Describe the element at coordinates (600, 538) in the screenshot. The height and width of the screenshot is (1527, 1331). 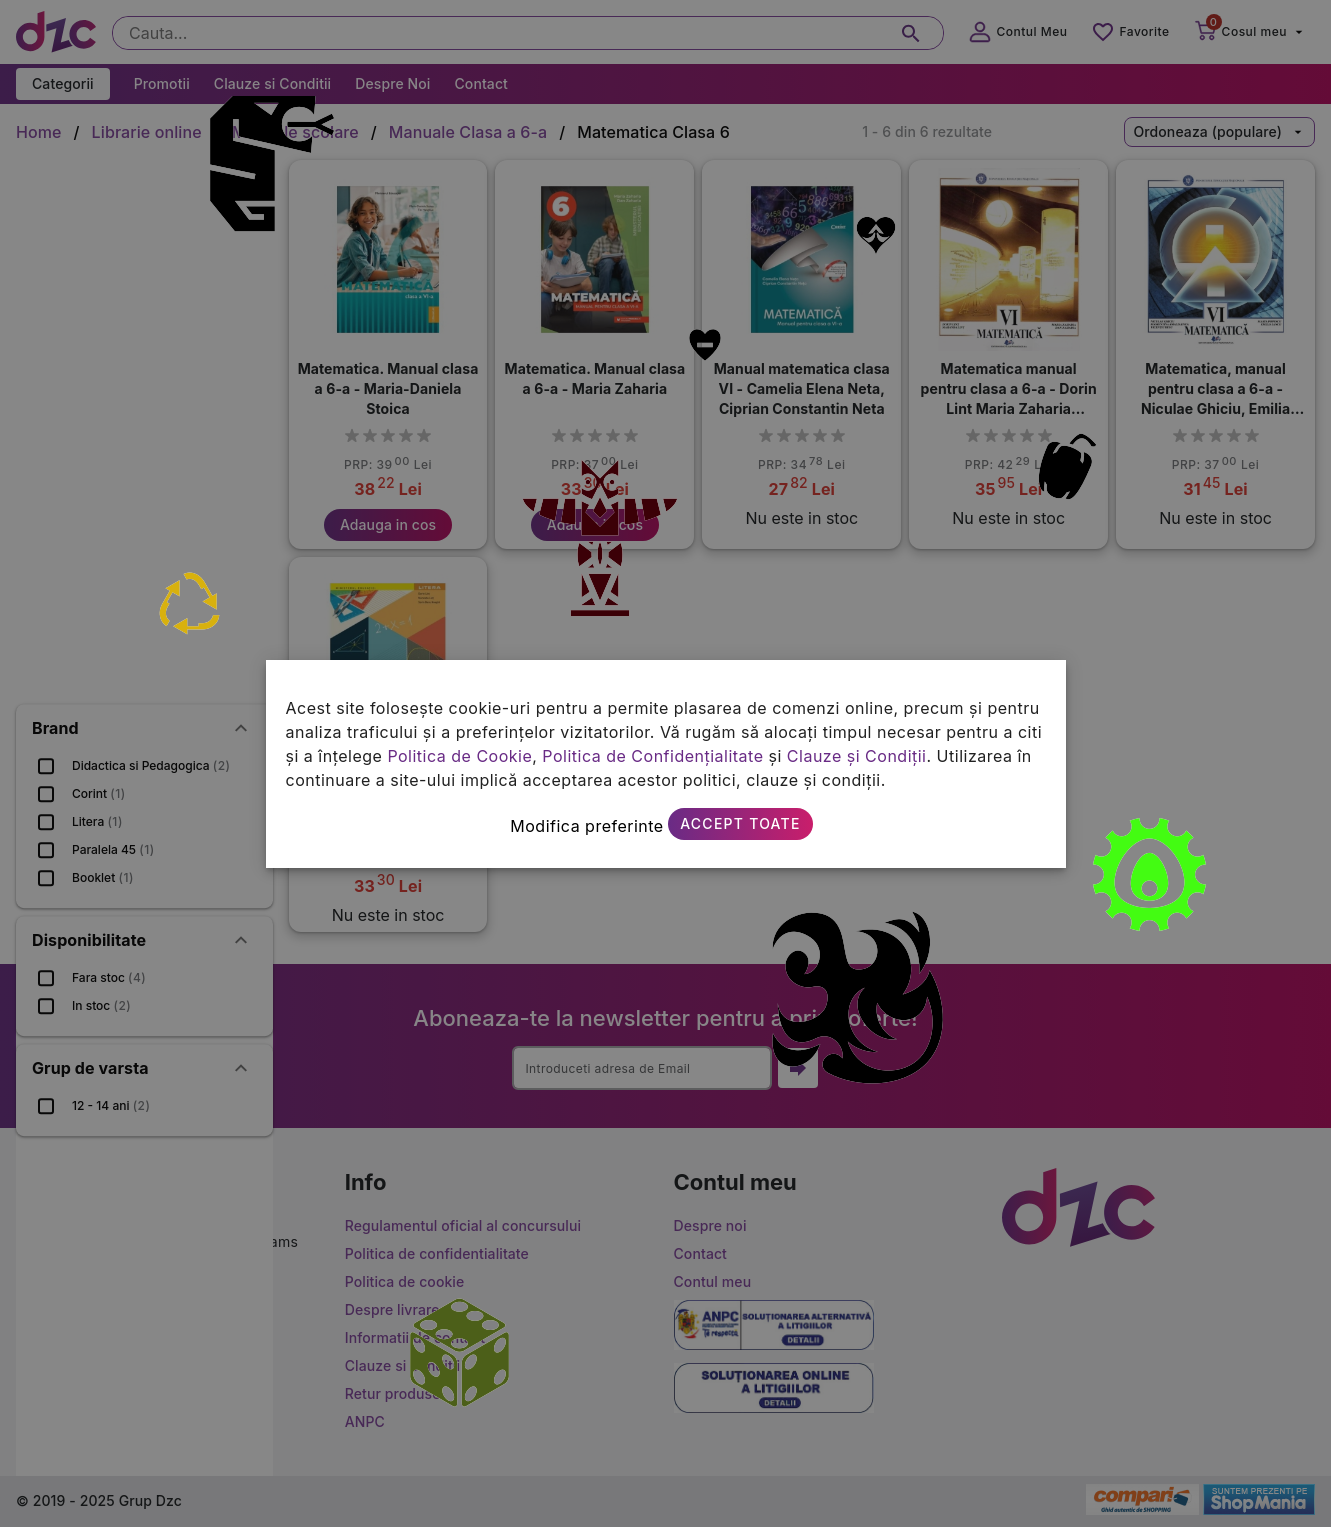
I see `access tribal or cultural game content` at that location.